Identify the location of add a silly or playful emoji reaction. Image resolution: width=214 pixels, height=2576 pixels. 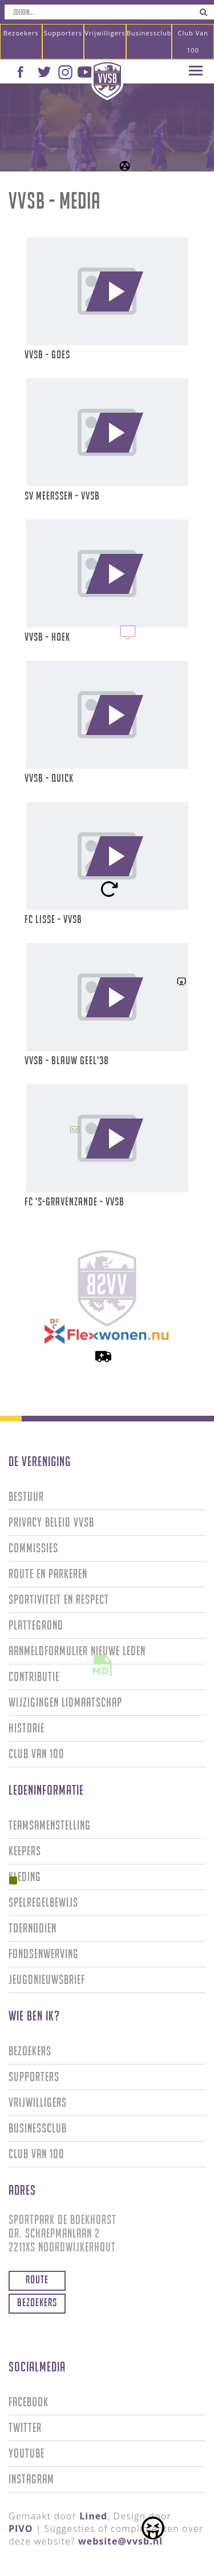
(153, 2528).